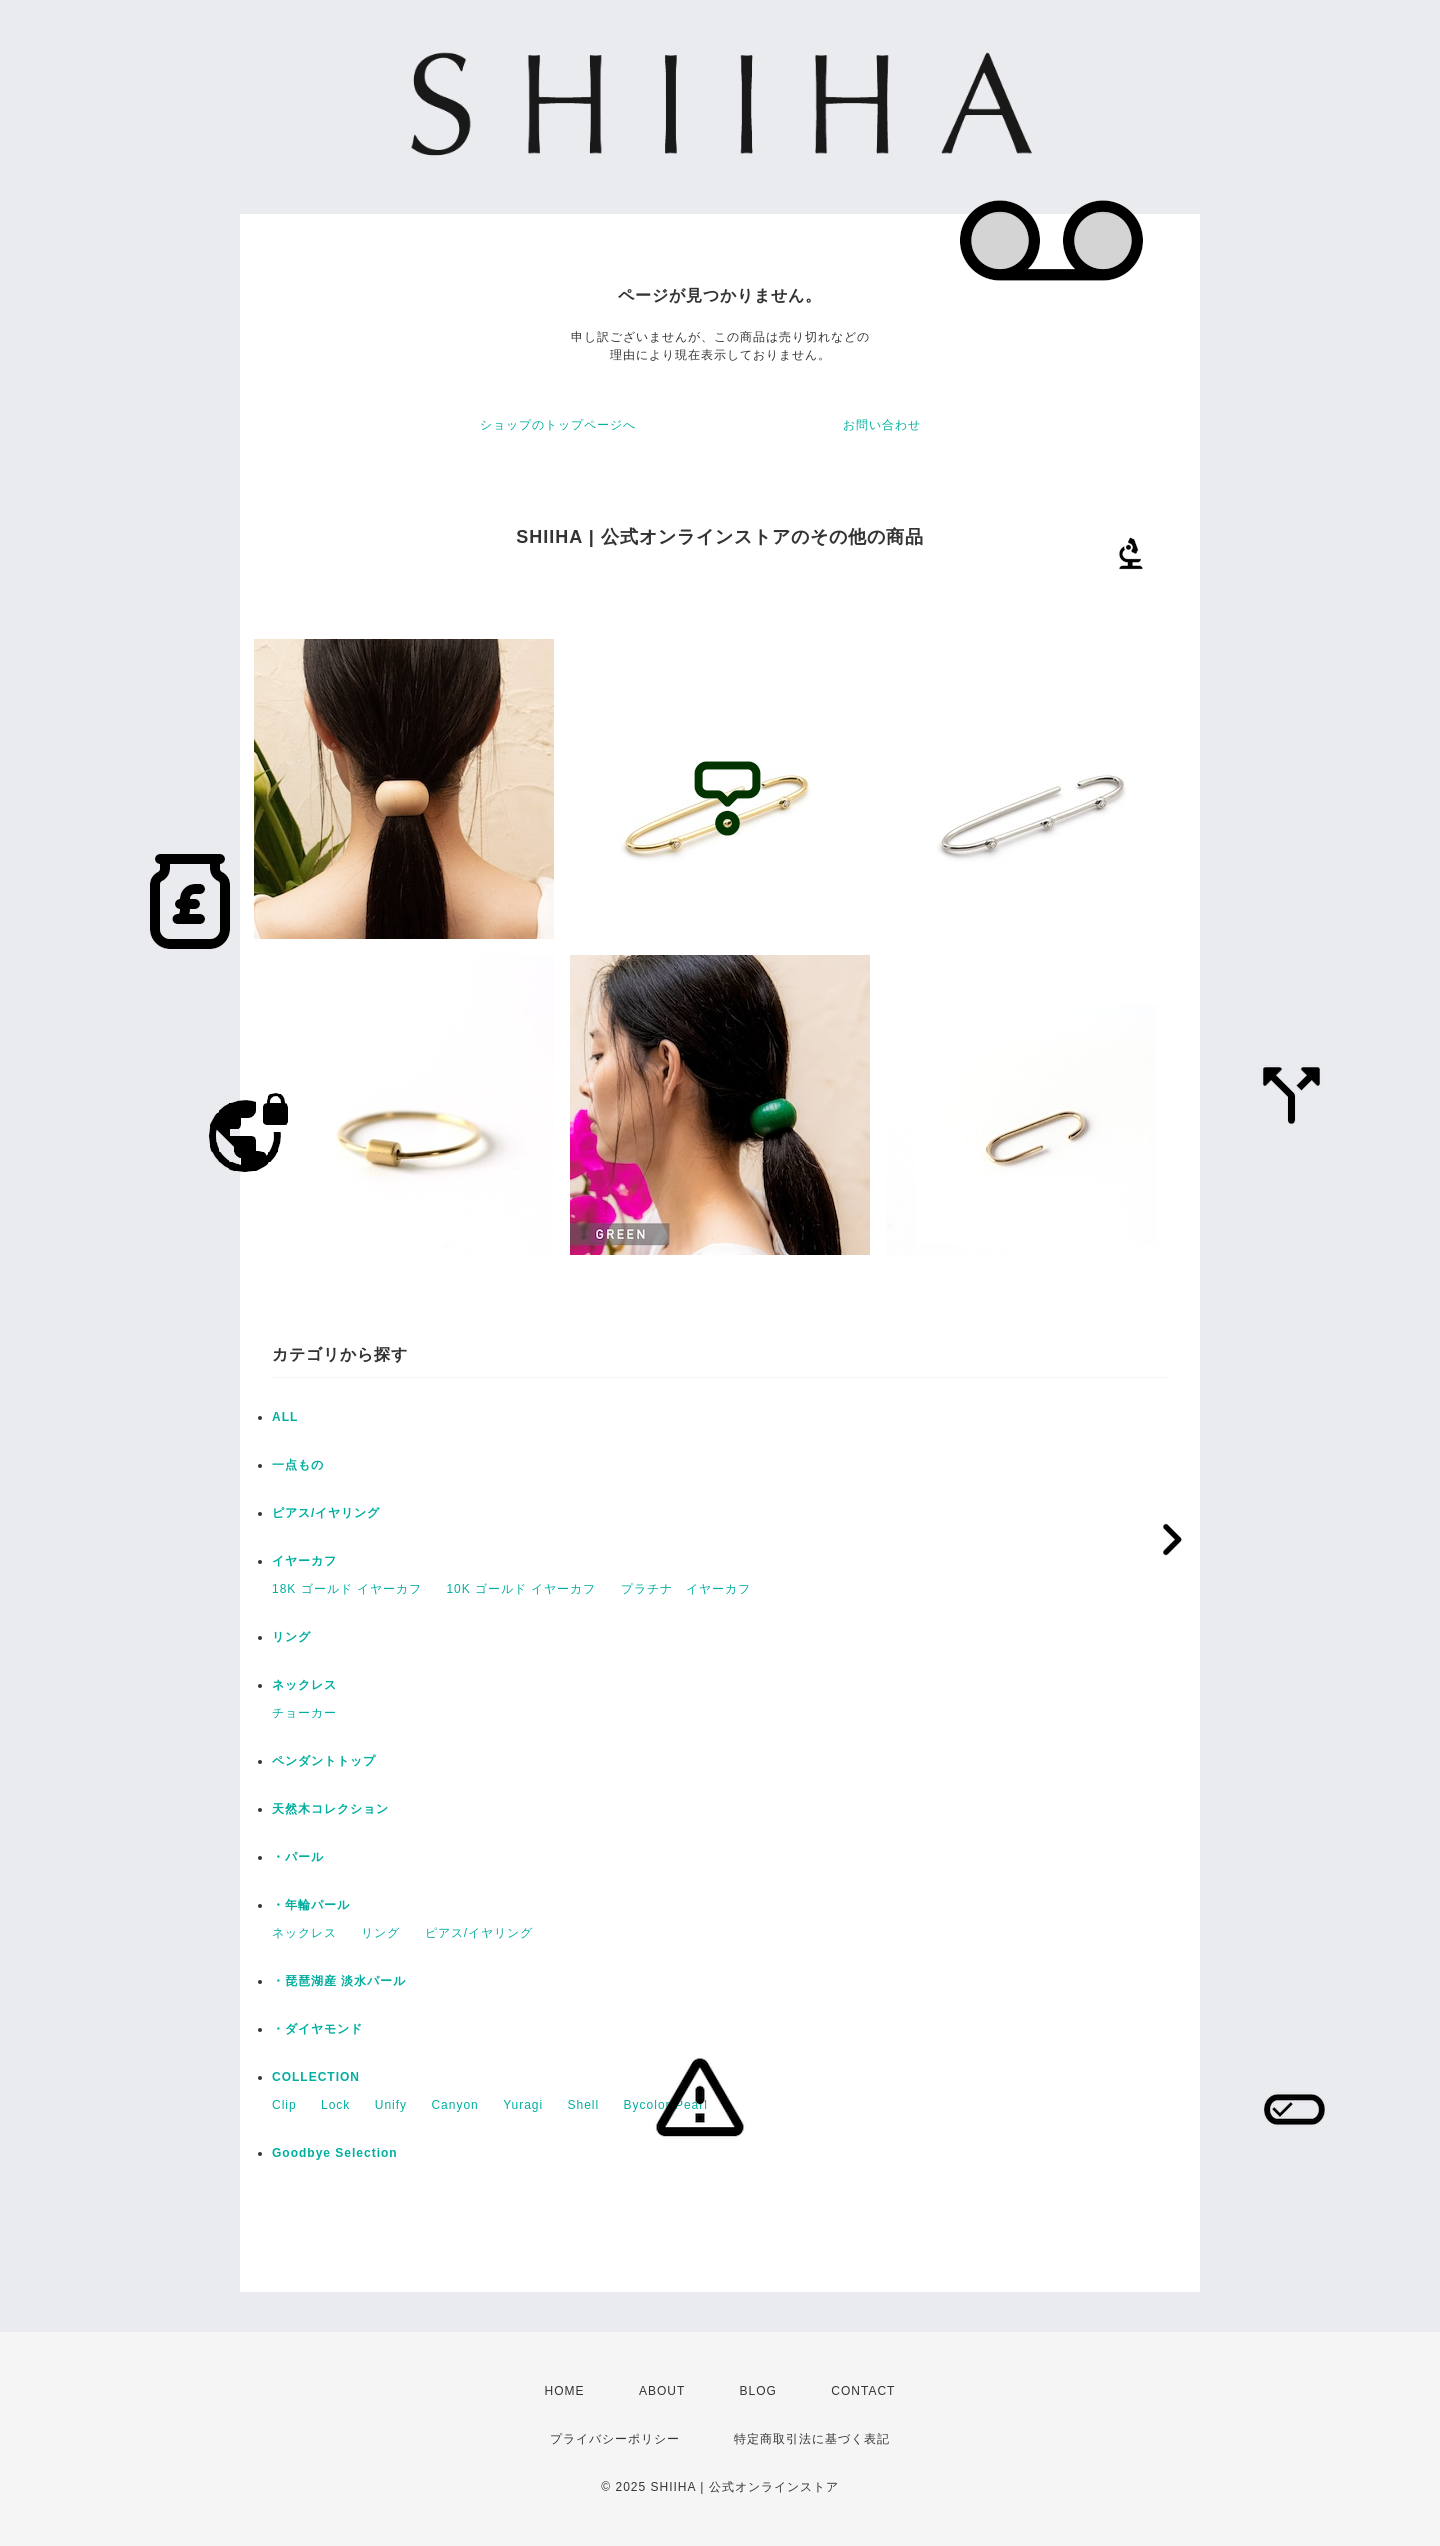  Describe the element at coordinates (248, 1132) in the screenshot. I see `connect to a secure VPN network` at that location.